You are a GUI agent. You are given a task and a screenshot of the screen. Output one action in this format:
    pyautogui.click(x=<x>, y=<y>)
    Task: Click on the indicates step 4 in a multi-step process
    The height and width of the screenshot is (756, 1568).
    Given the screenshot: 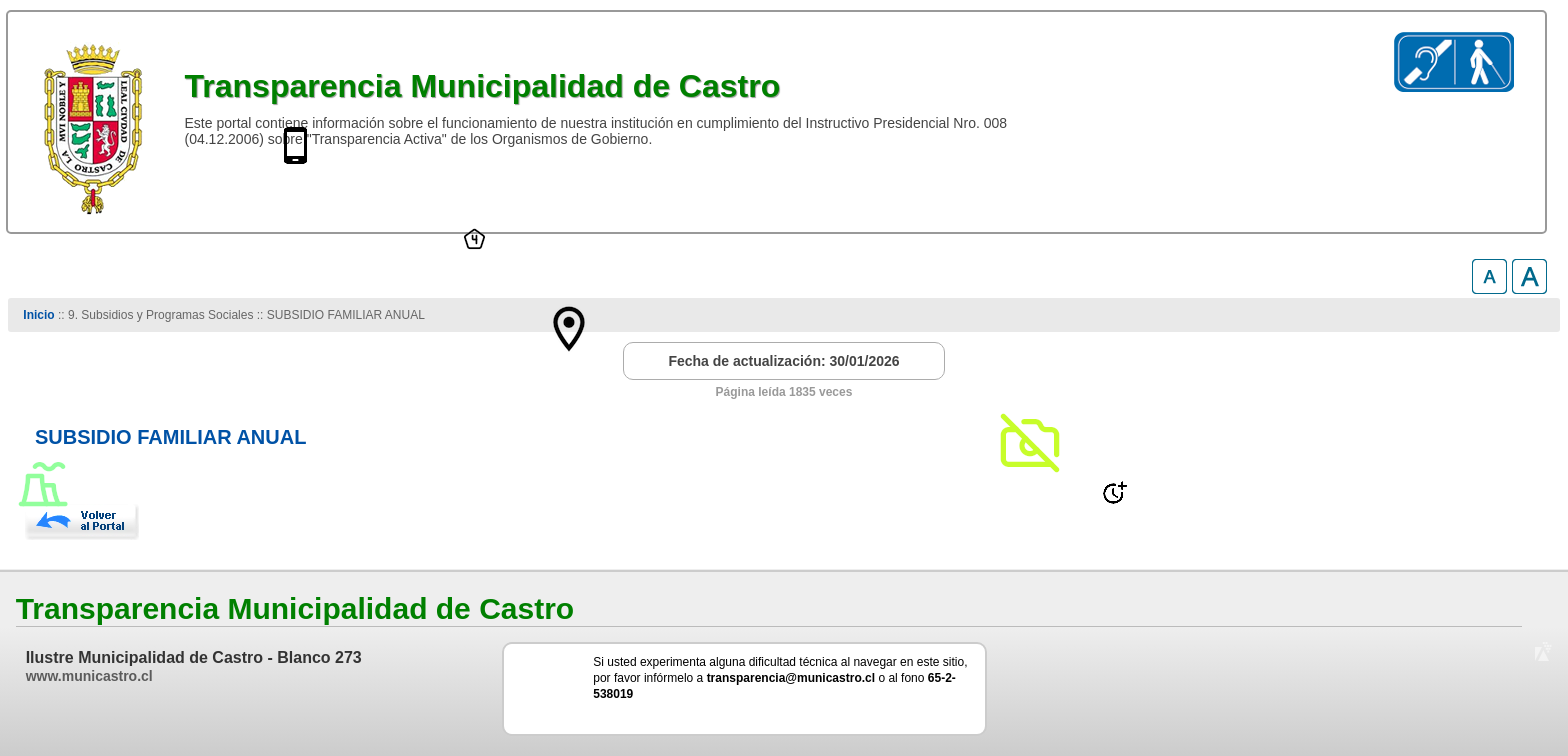 What is the action you would take?
    pyautogui.click(x=474, y=239)
    